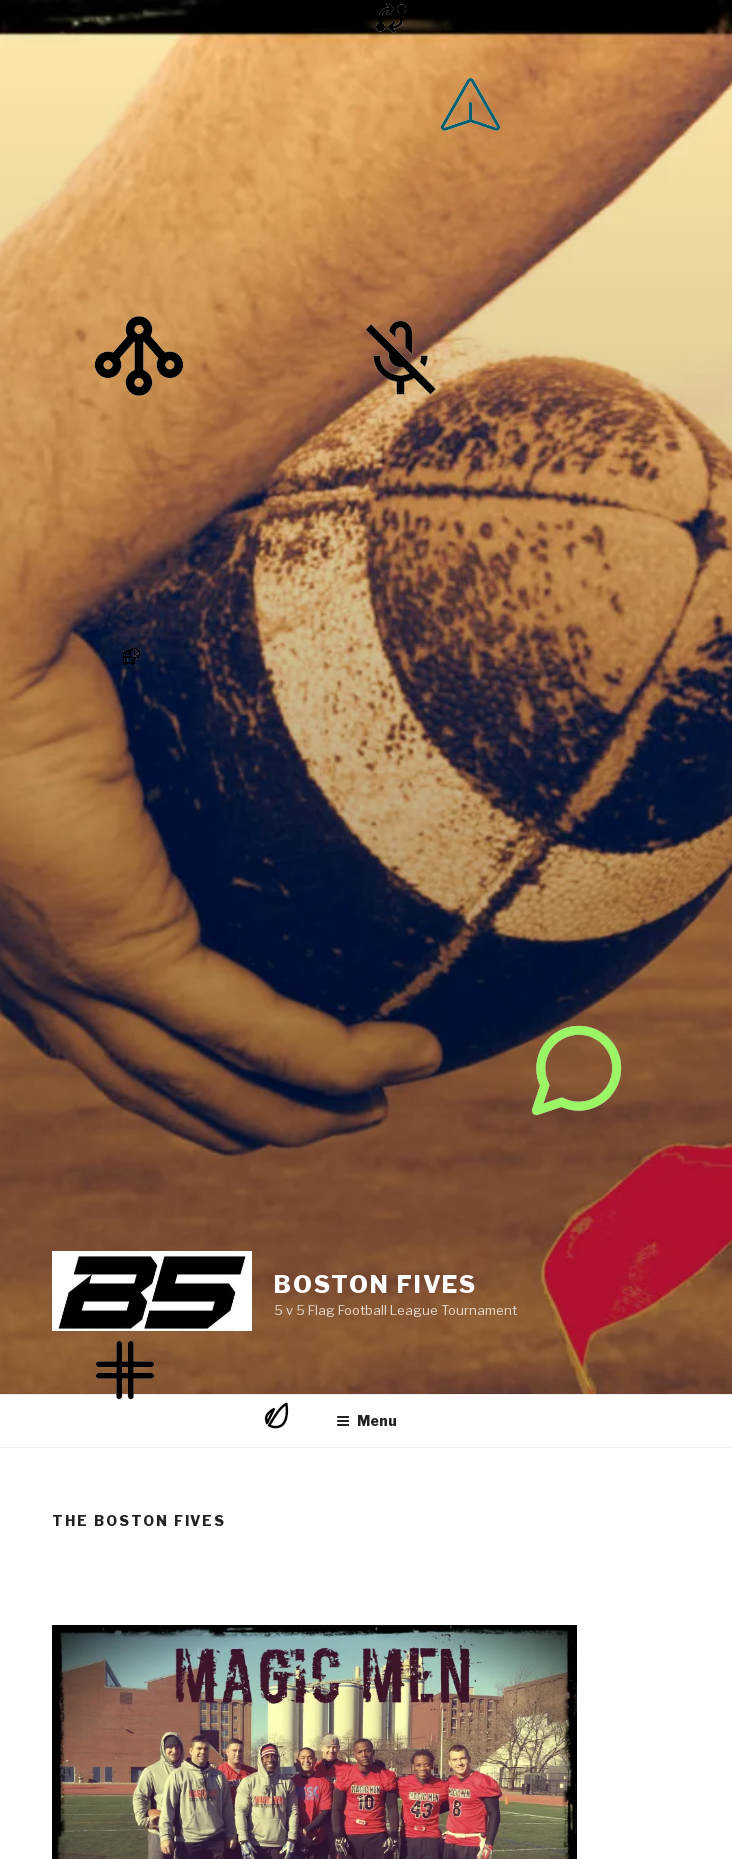 The image size is (732, 1859). What do you see at coordinates (276, 1415) in the screenshot?
I see `envato marketplace logo` at bounding box center [276, 1415].